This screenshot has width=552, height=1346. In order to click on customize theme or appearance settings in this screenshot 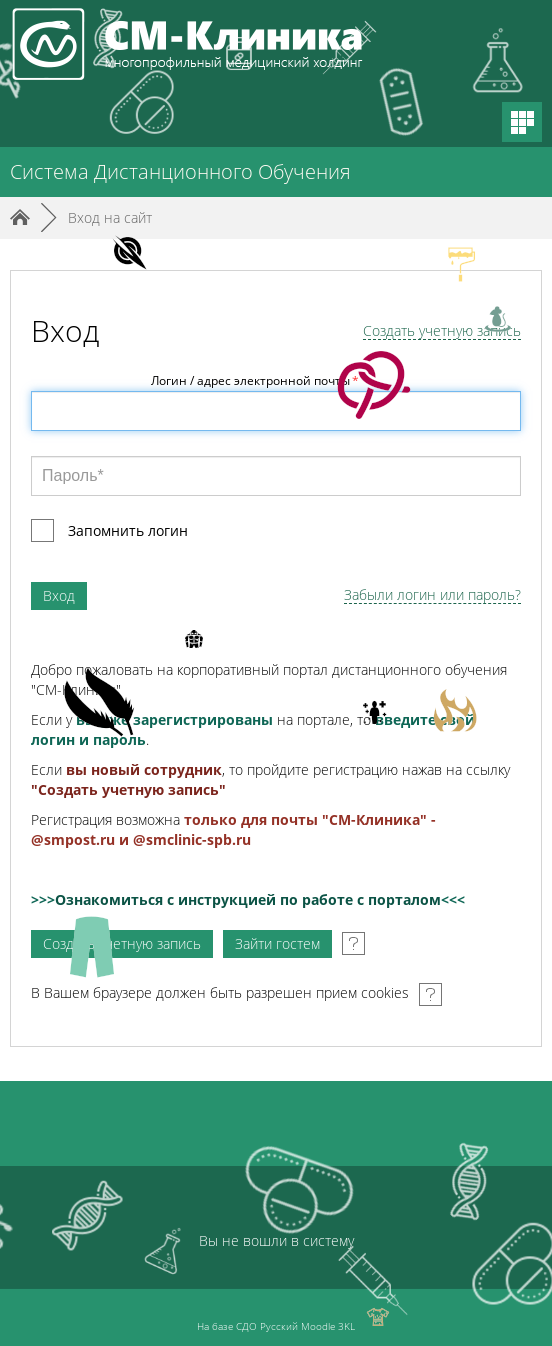, I will do `click(460, 264)`.